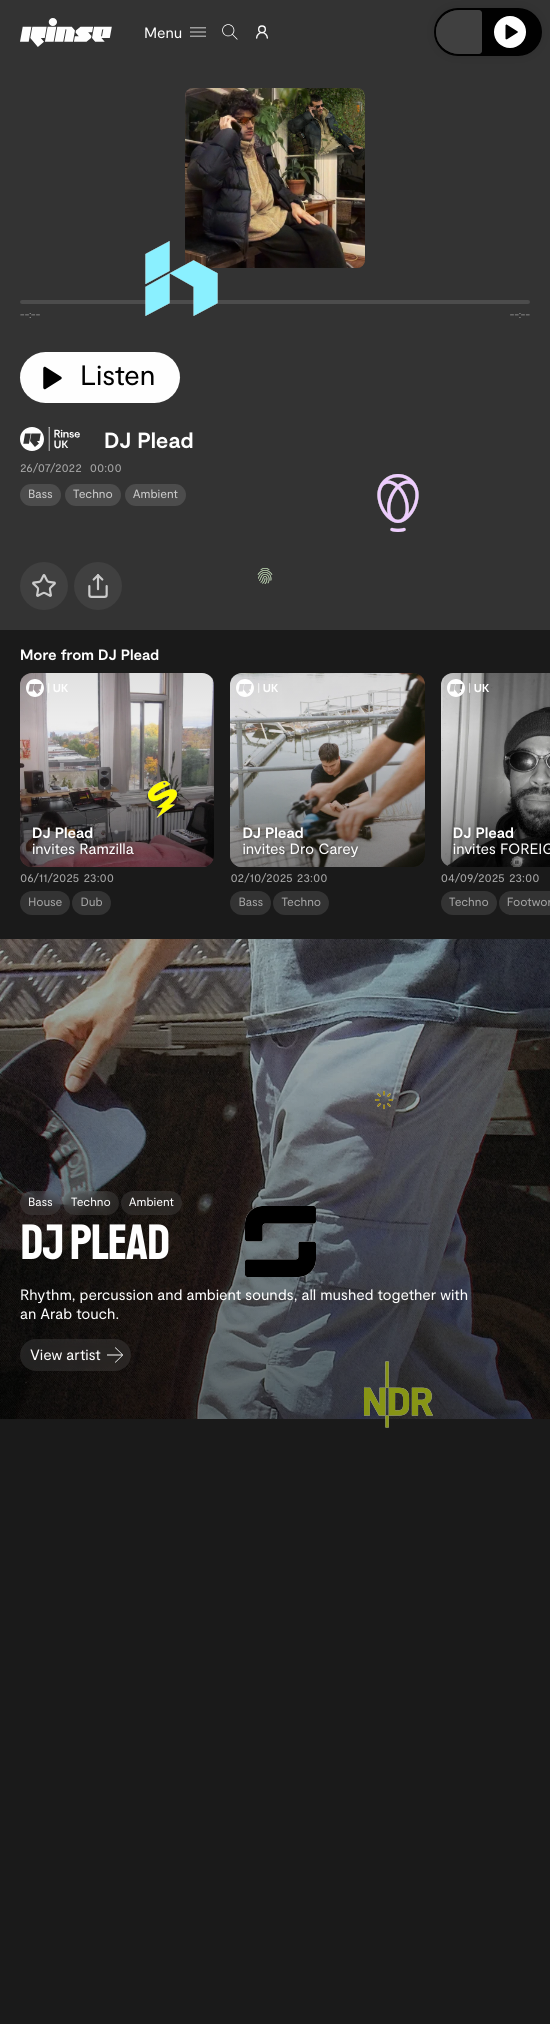 The width and height of the screenshot is (550, 2024). I want to click on NDR (Norddeutscher Rundfunk) brand logo, so click(398, 1394).